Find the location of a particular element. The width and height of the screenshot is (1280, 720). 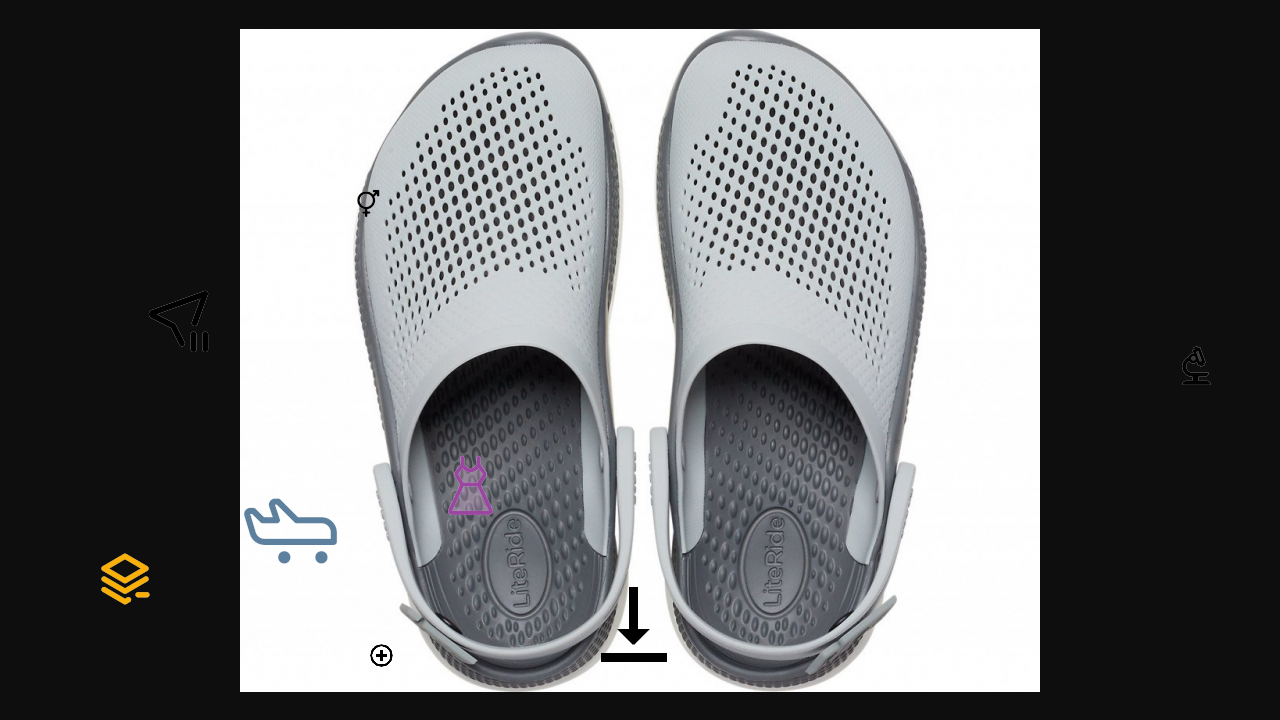

add a new item is located at coordinates (381, 655).